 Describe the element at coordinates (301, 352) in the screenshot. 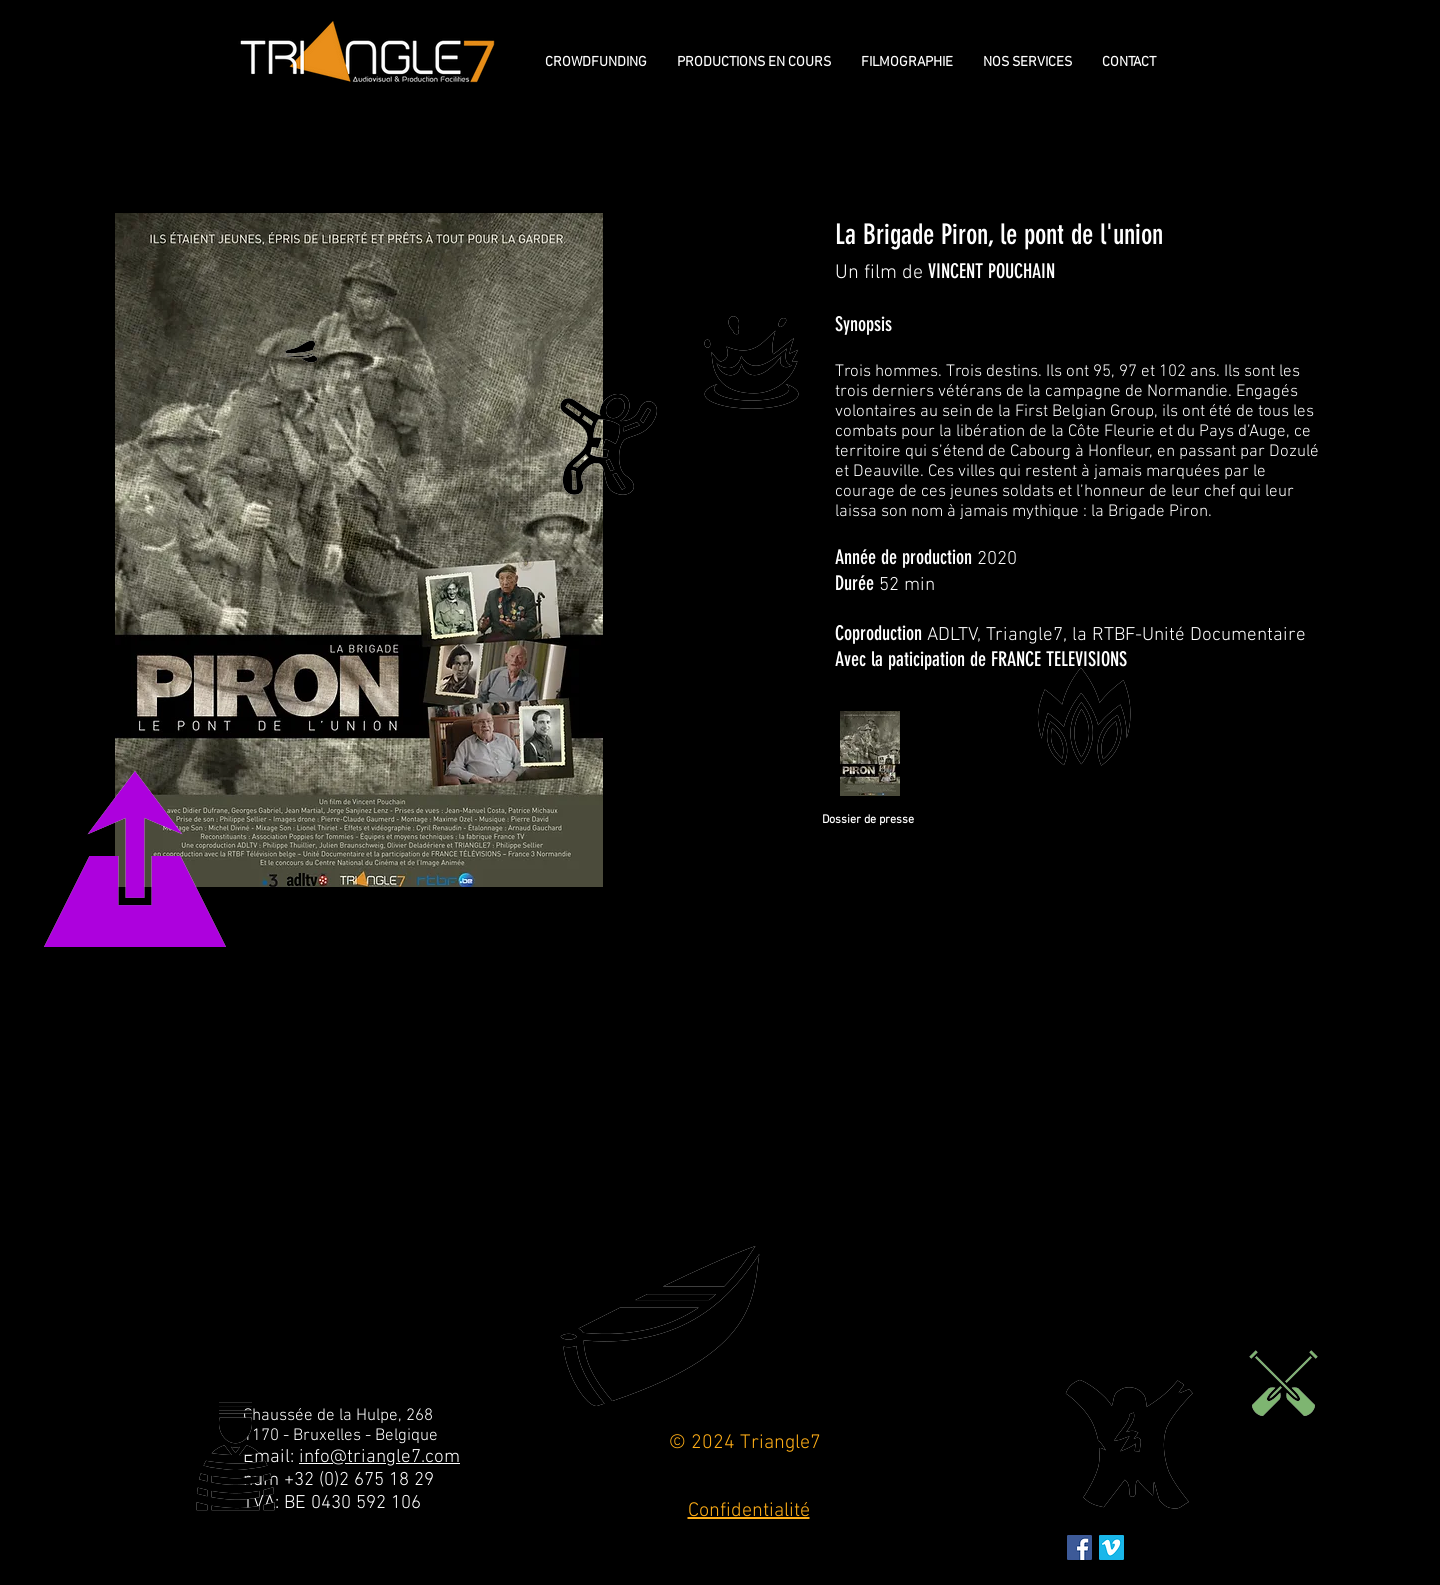

I see `view captain or officer profile` at that location.